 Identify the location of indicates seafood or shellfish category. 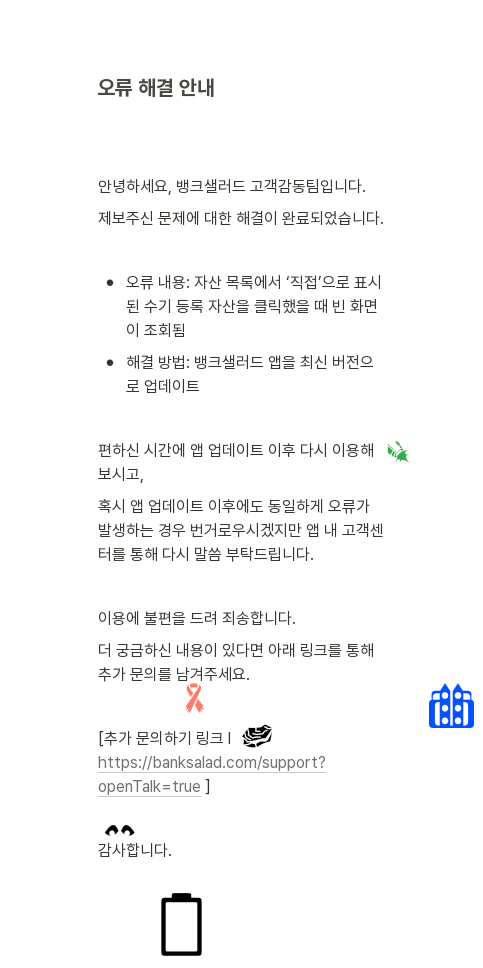
(257, 736).